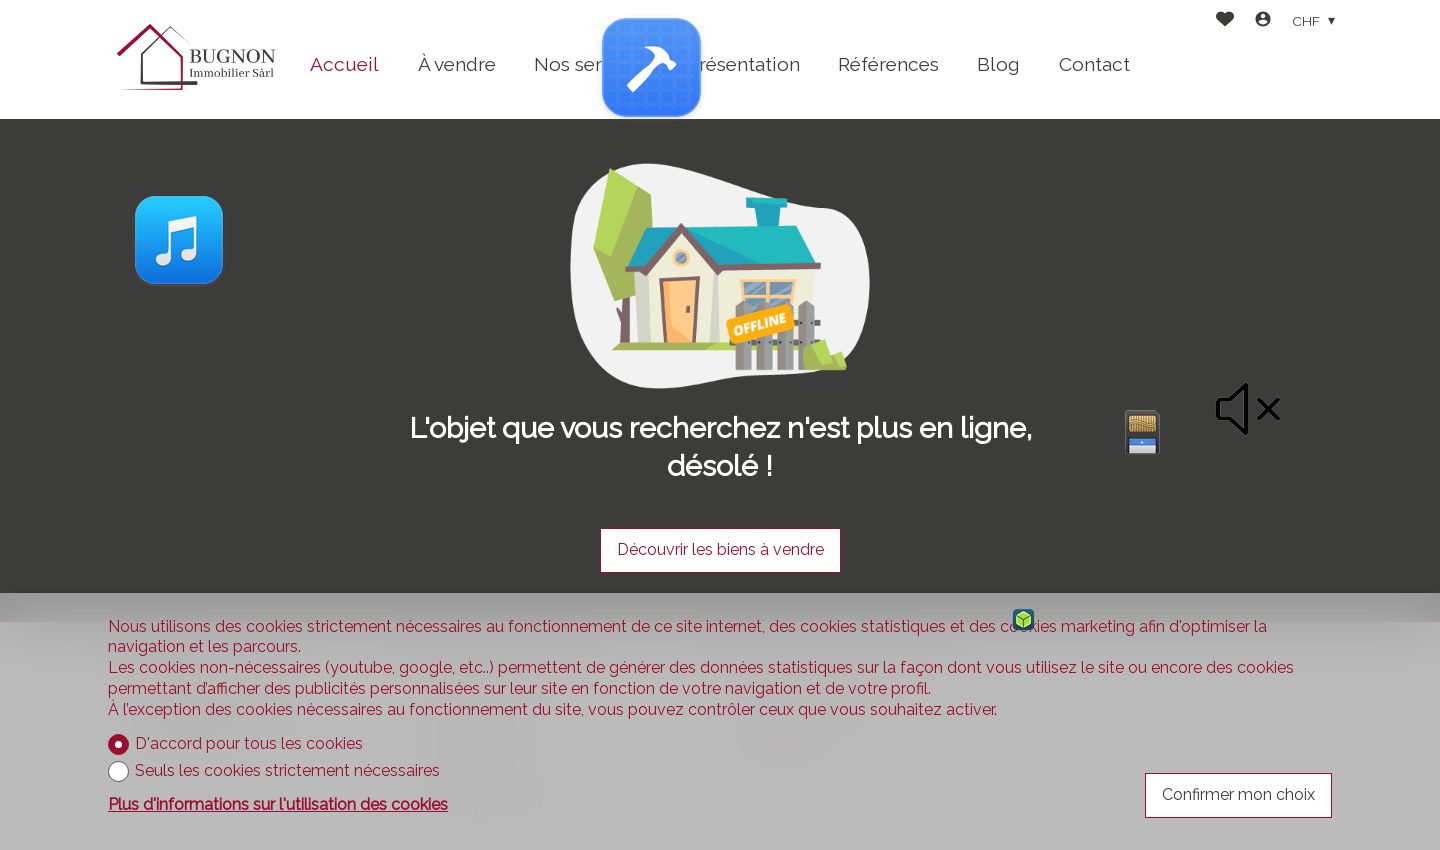 Image resolution: width=1440 pixels, height=850 pixels. Describe the element at coordinates (651, 67) in the screenshot. I see `open developer tools or IDE` at that location.